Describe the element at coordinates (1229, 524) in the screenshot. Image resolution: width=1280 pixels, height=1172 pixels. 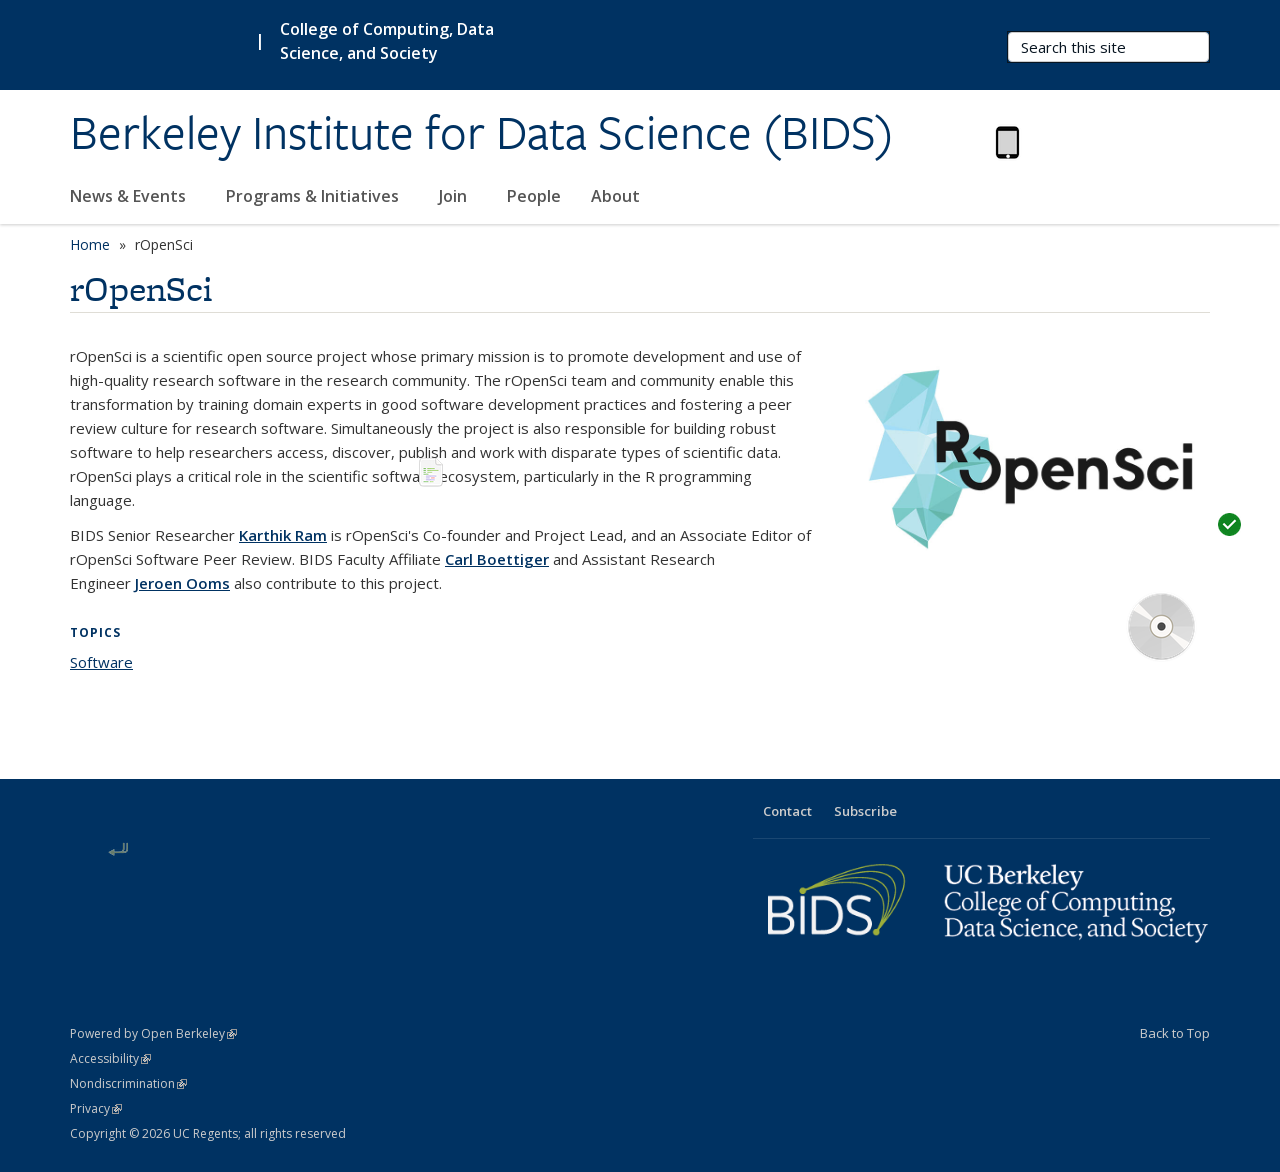
I see `apply email filters to messages` at that location.